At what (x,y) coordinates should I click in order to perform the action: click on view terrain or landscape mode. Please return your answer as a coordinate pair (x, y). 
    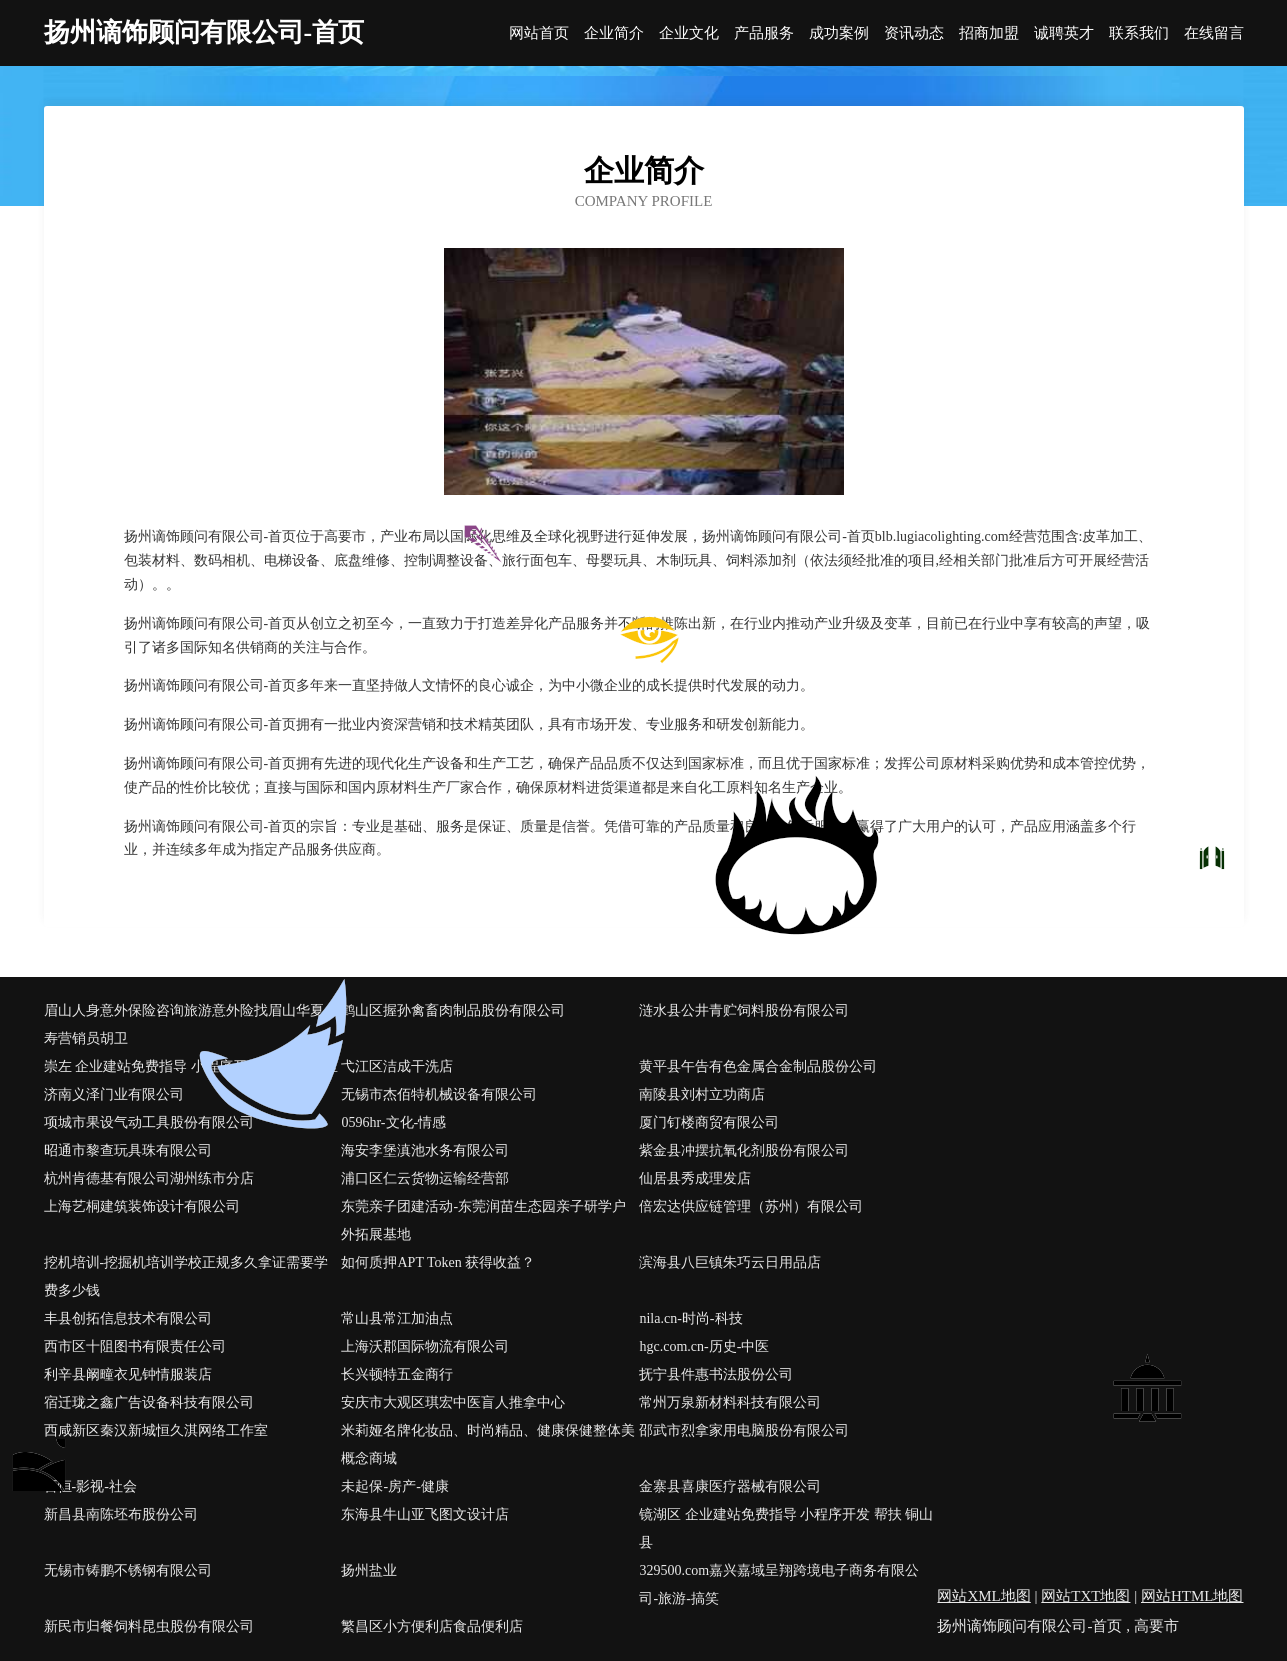
    Looking at the image, I should click on (39, 1465).